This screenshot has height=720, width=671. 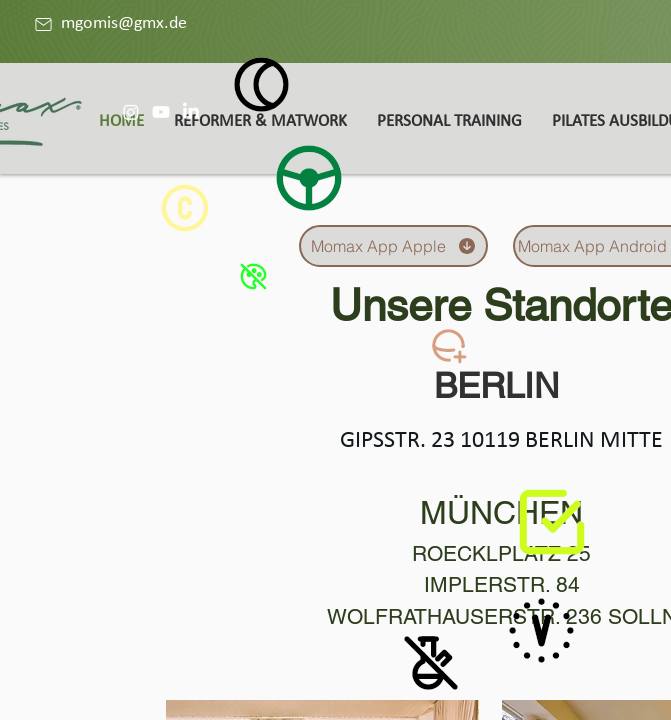 I want to click on toggle dark mode or night theme, so click(x=261, y=84).